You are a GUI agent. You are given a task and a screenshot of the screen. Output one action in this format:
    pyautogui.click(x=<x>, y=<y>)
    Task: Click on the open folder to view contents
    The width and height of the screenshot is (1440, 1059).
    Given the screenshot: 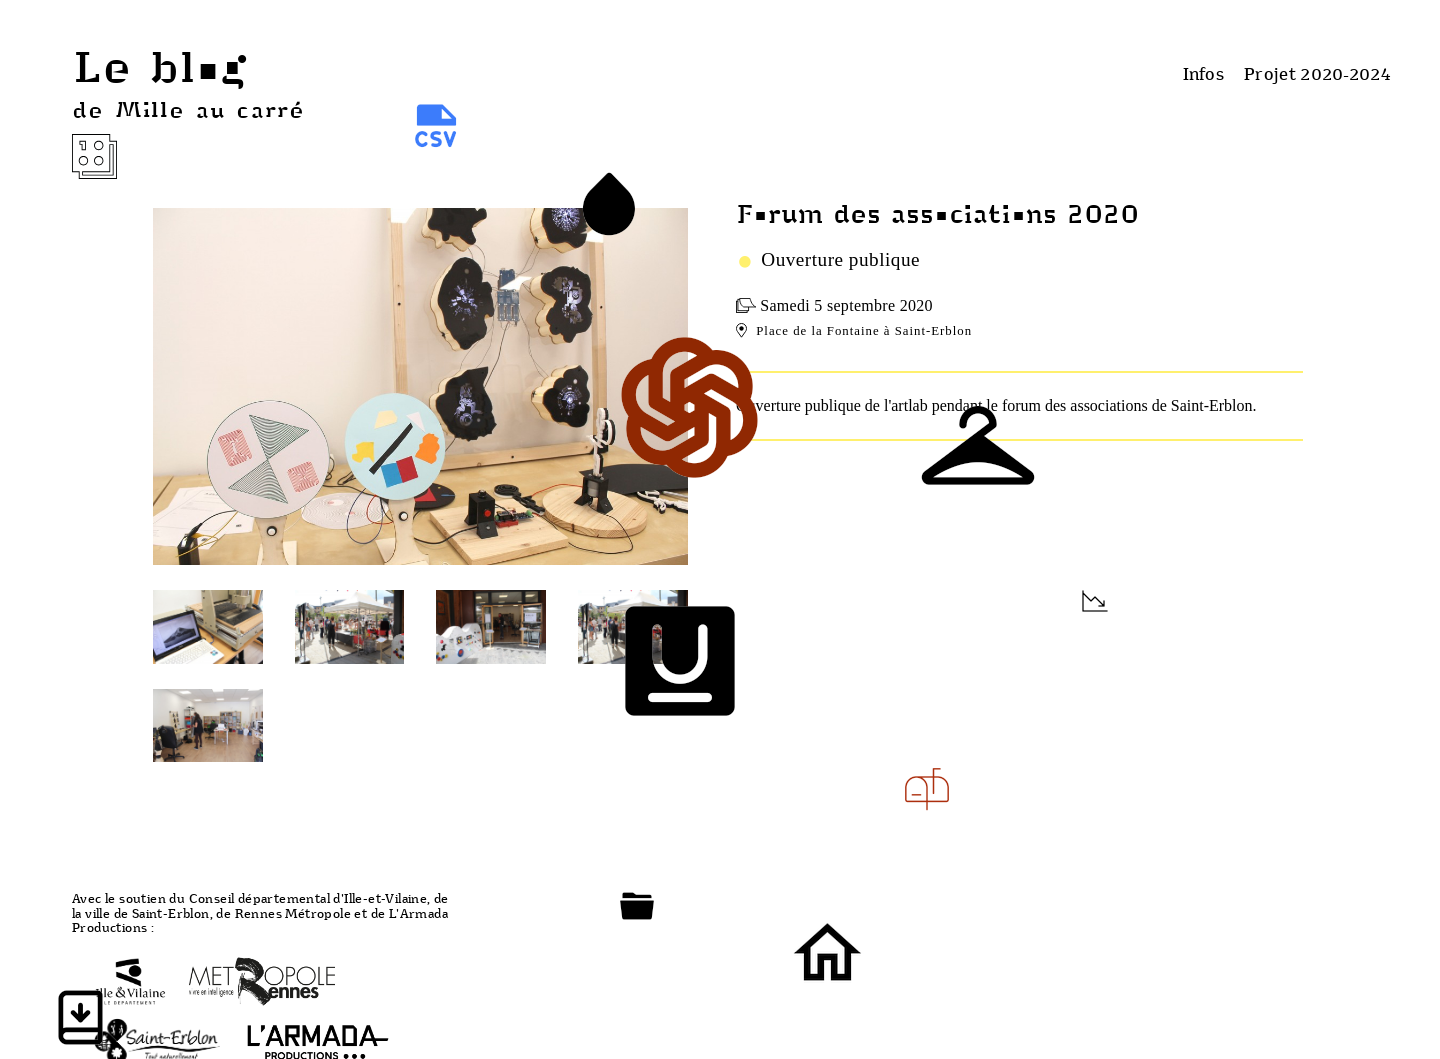 What is the action you would take?
    pyautogui.click(x=637, y=906)
    